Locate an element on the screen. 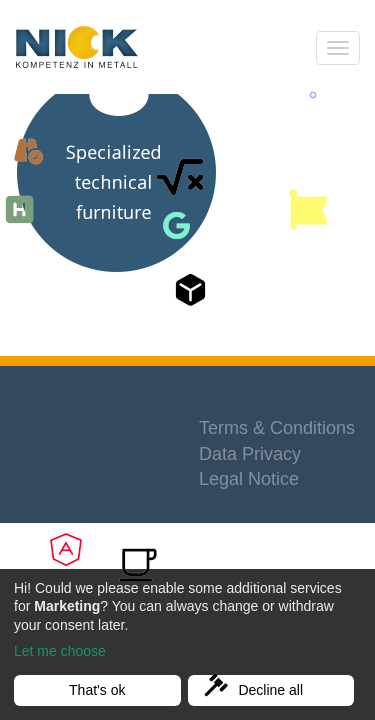 The image size is (375, 720). route or destination confirmed is located at coordinates (27, 150).